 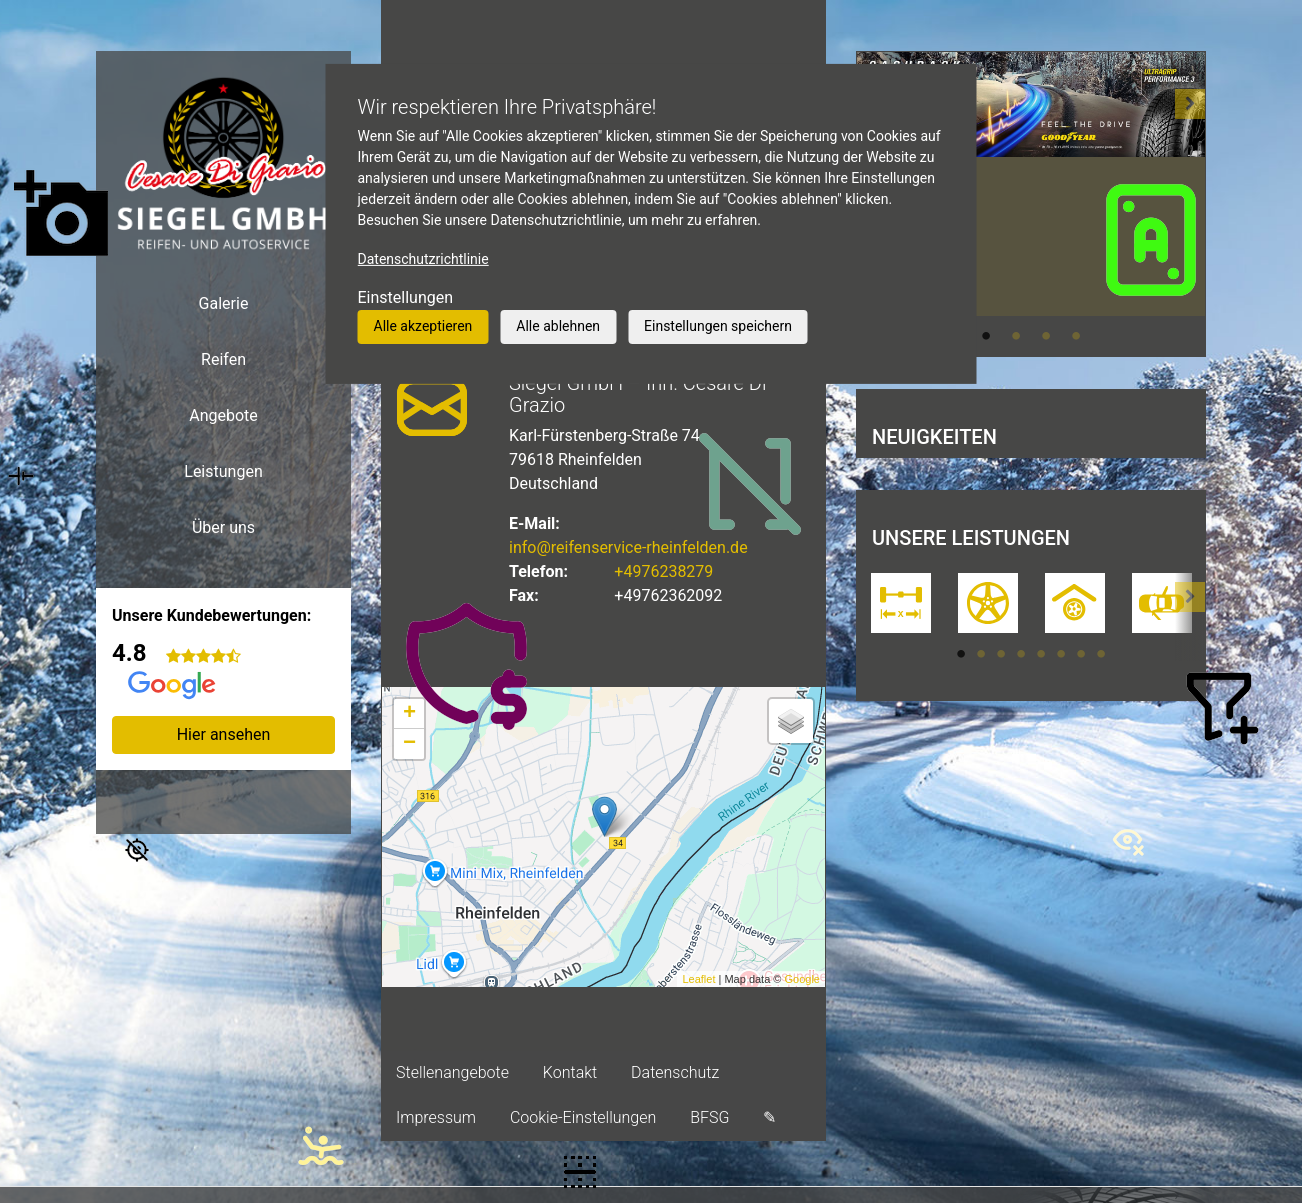 What do you see at coordinates (137, 850) in the screenshot?
I see `location services disabled` at bounding box center [137, 850].